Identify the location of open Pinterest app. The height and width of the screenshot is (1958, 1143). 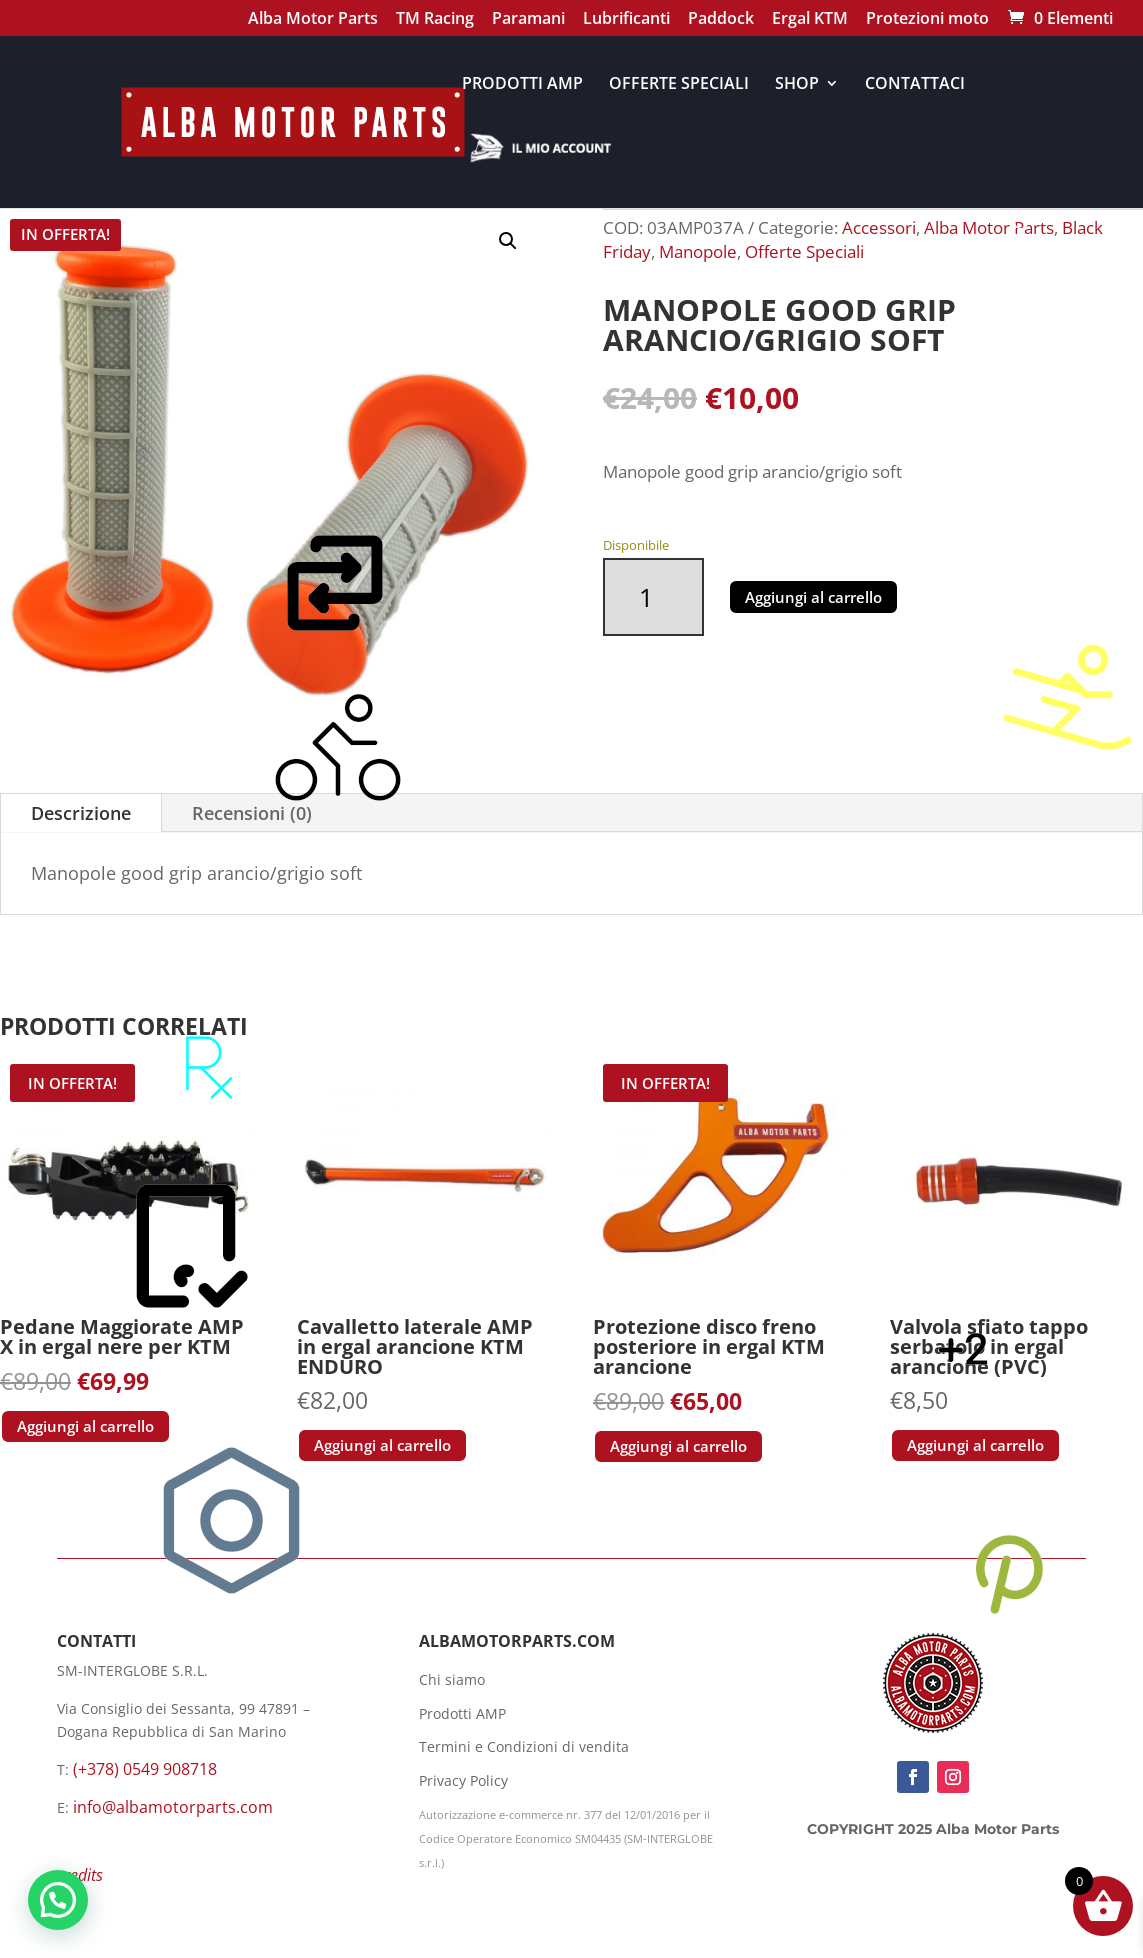
(1006, 1574).